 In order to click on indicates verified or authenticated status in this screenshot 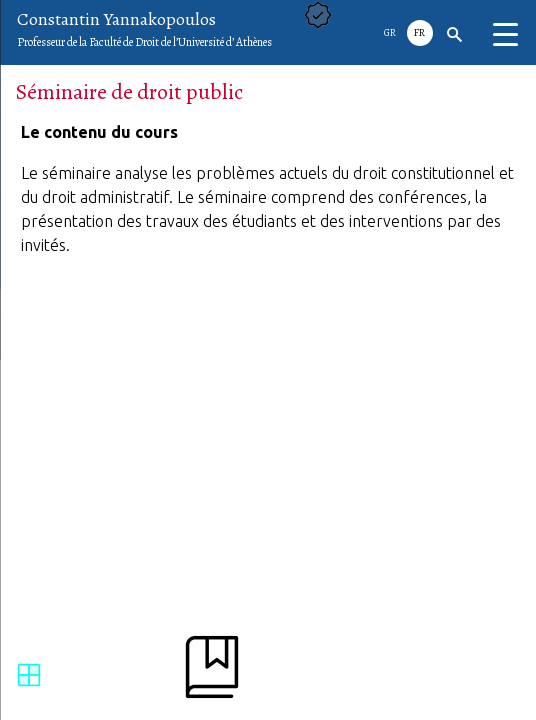, I will do `click(318, 15)`.